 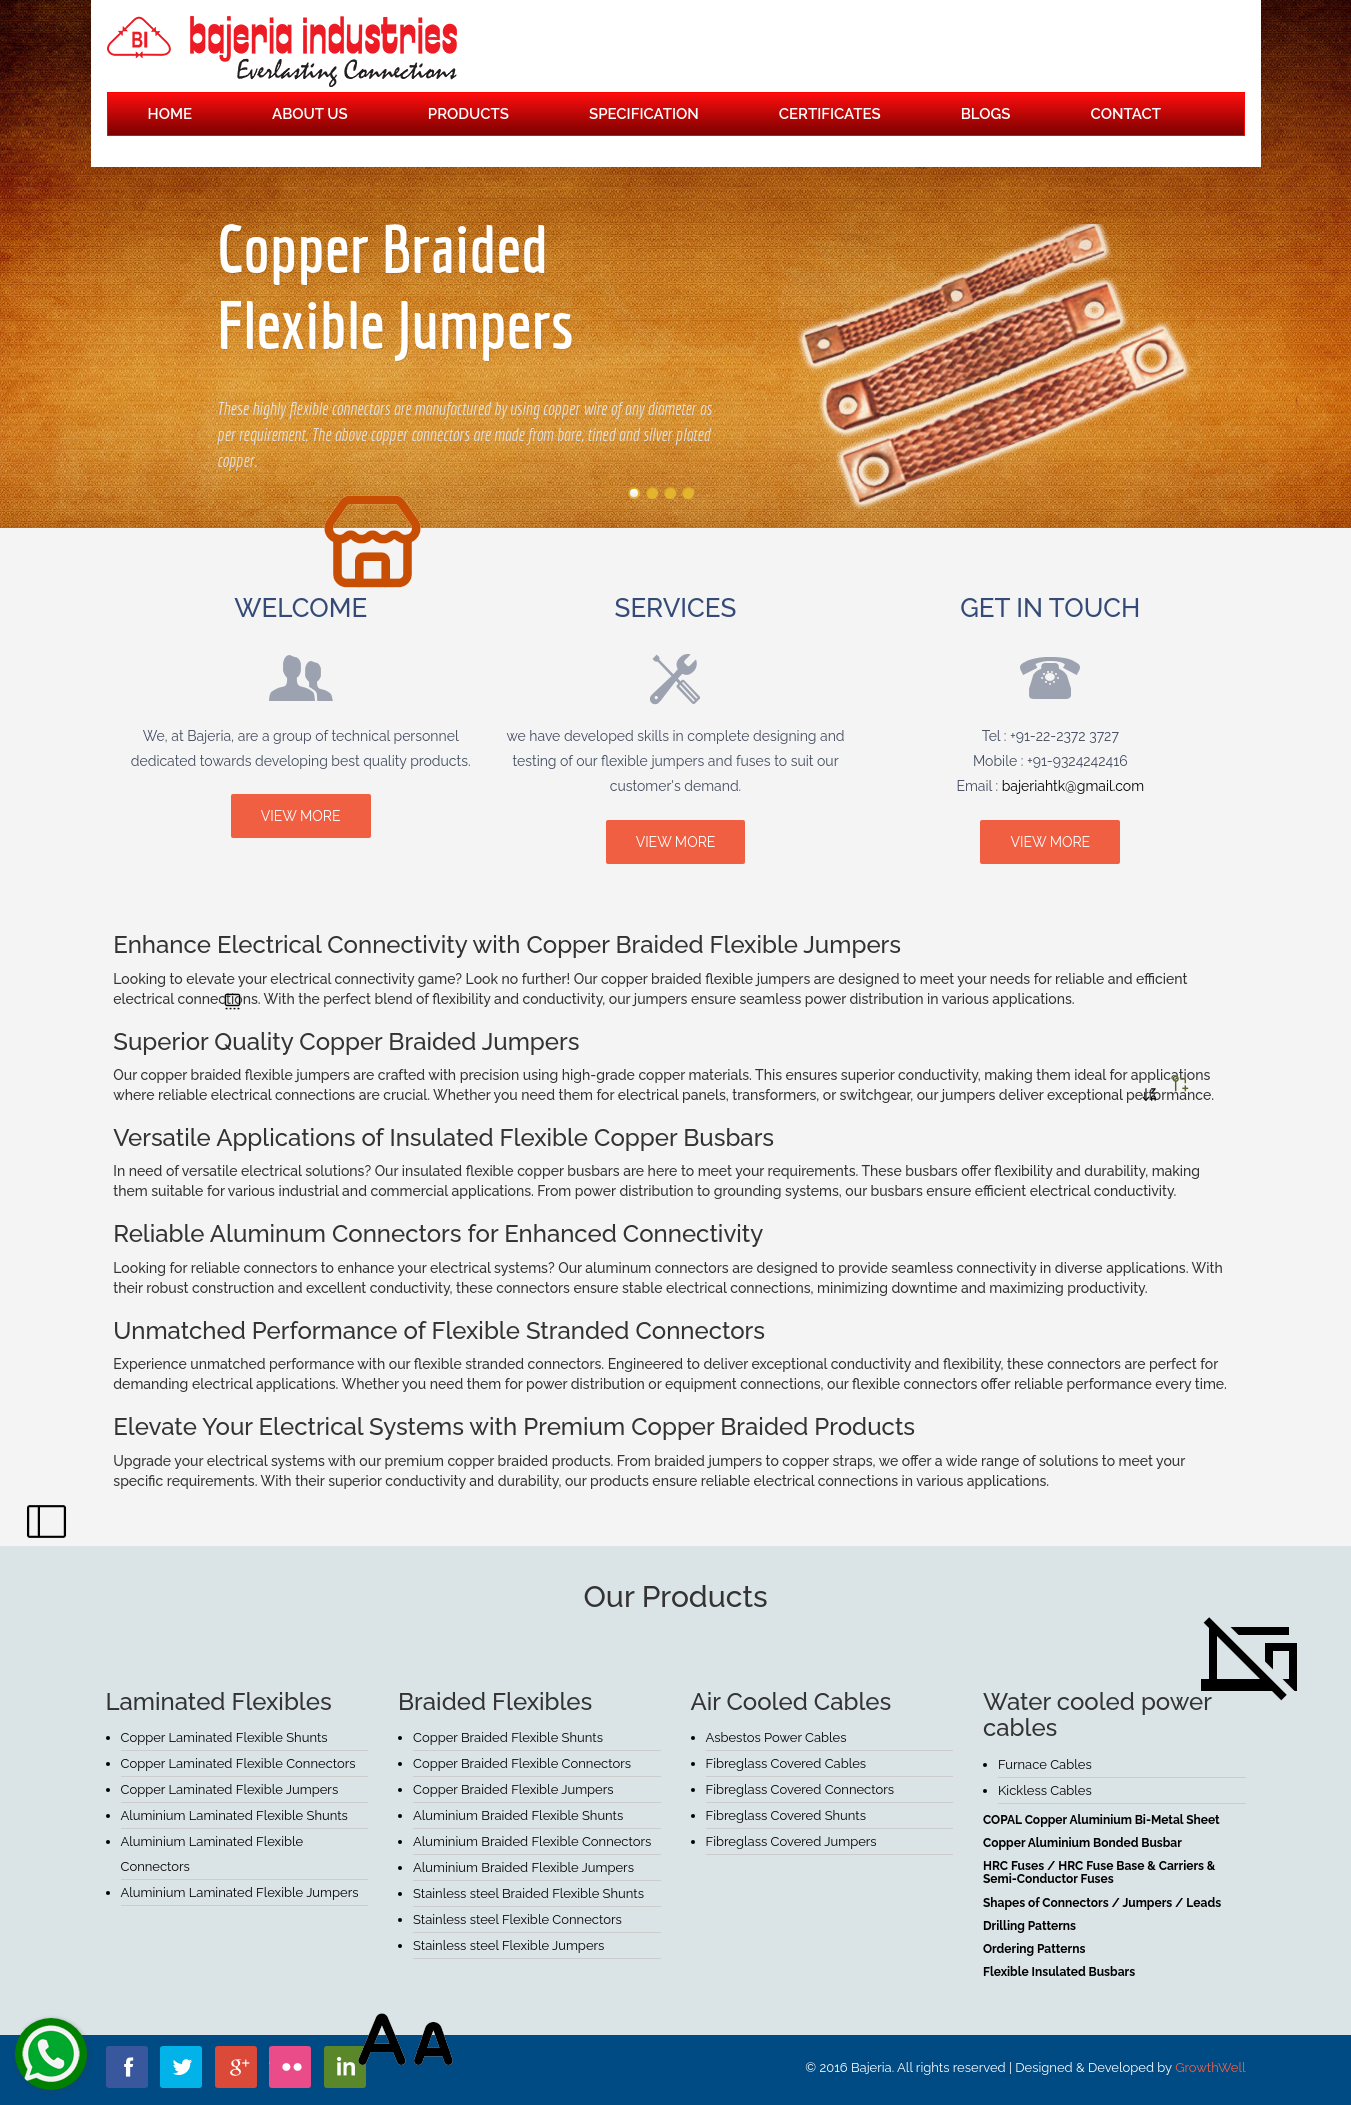 I want to click on adjust text size settings, so click(x=405, y=2043).